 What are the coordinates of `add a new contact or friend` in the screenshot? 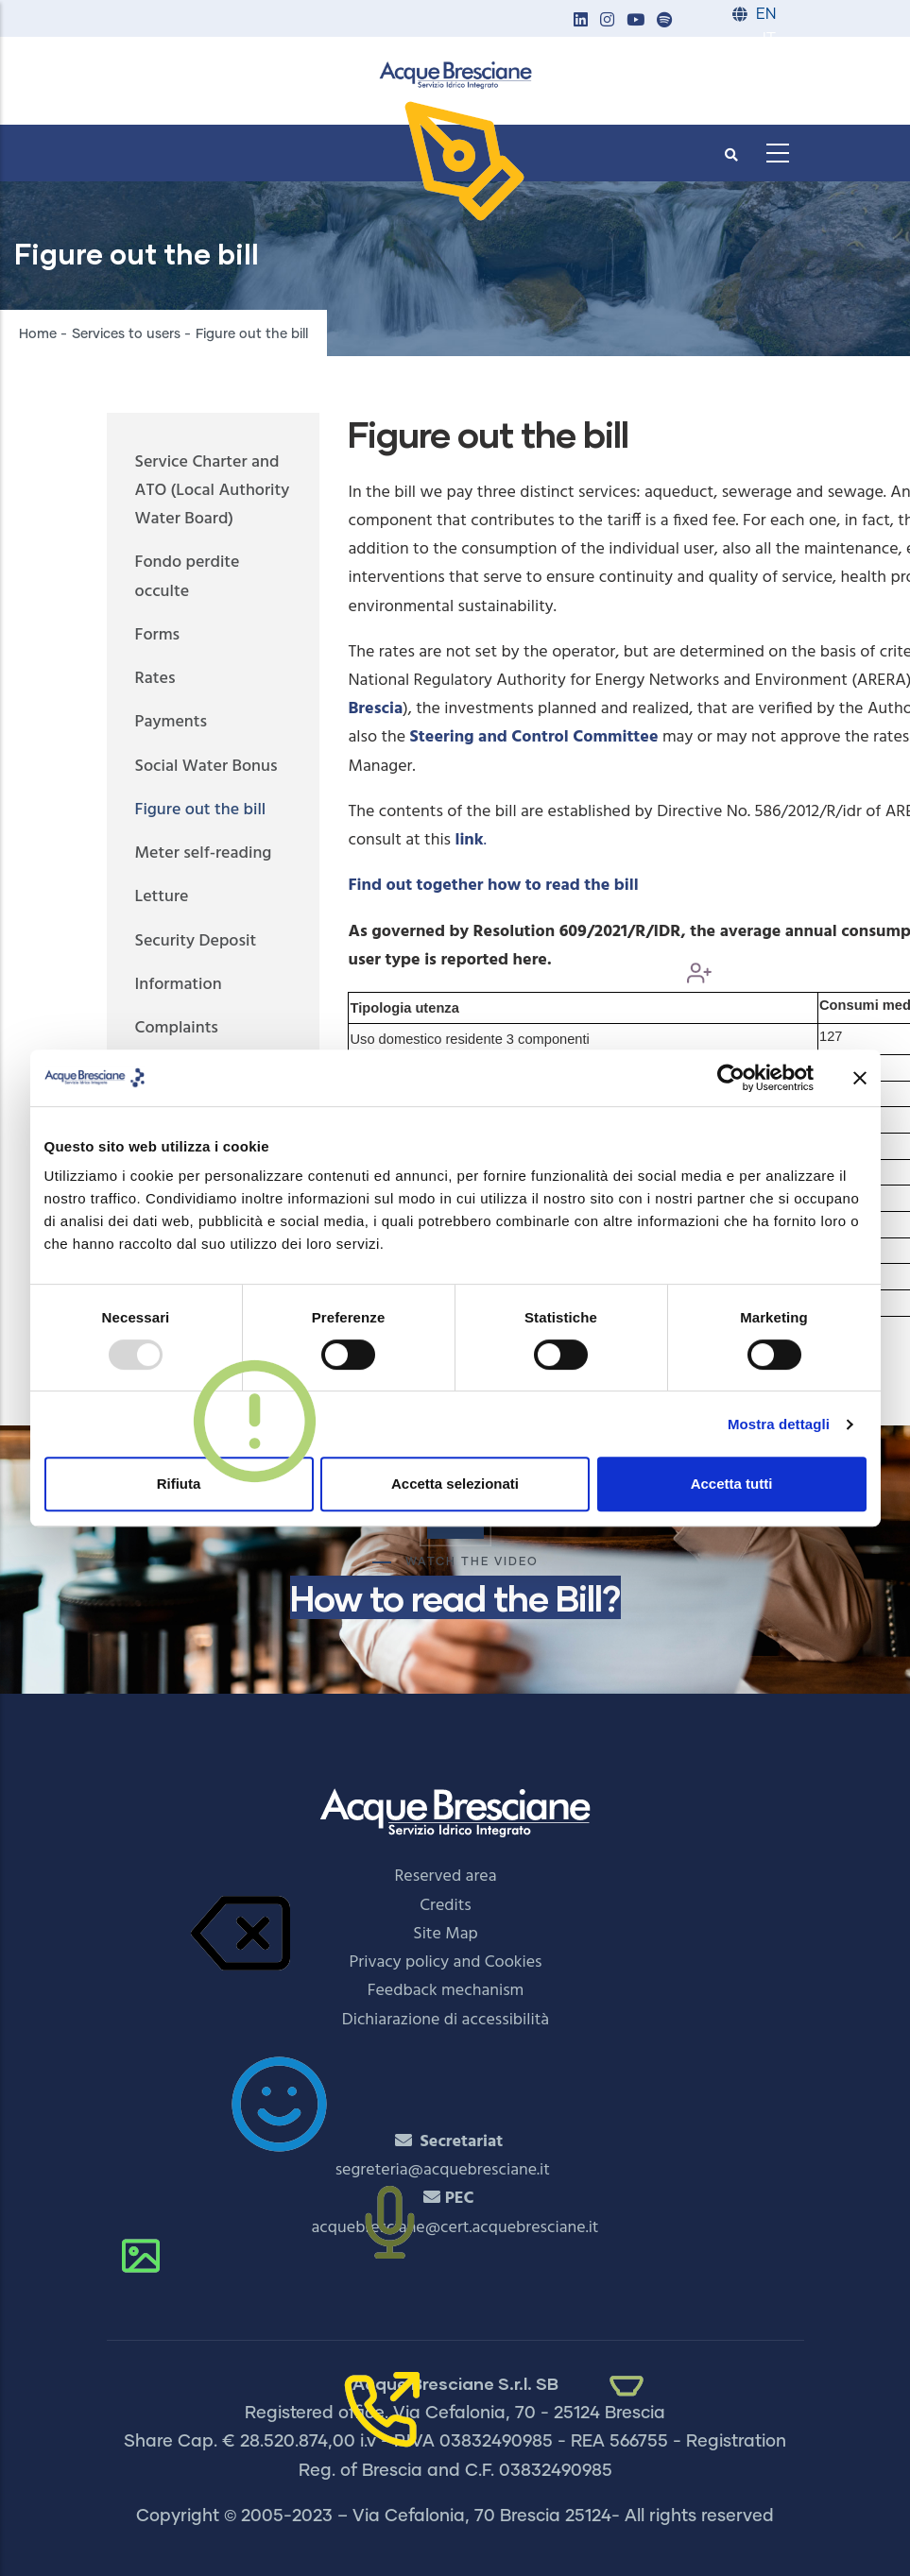 It's located at (699, 973).